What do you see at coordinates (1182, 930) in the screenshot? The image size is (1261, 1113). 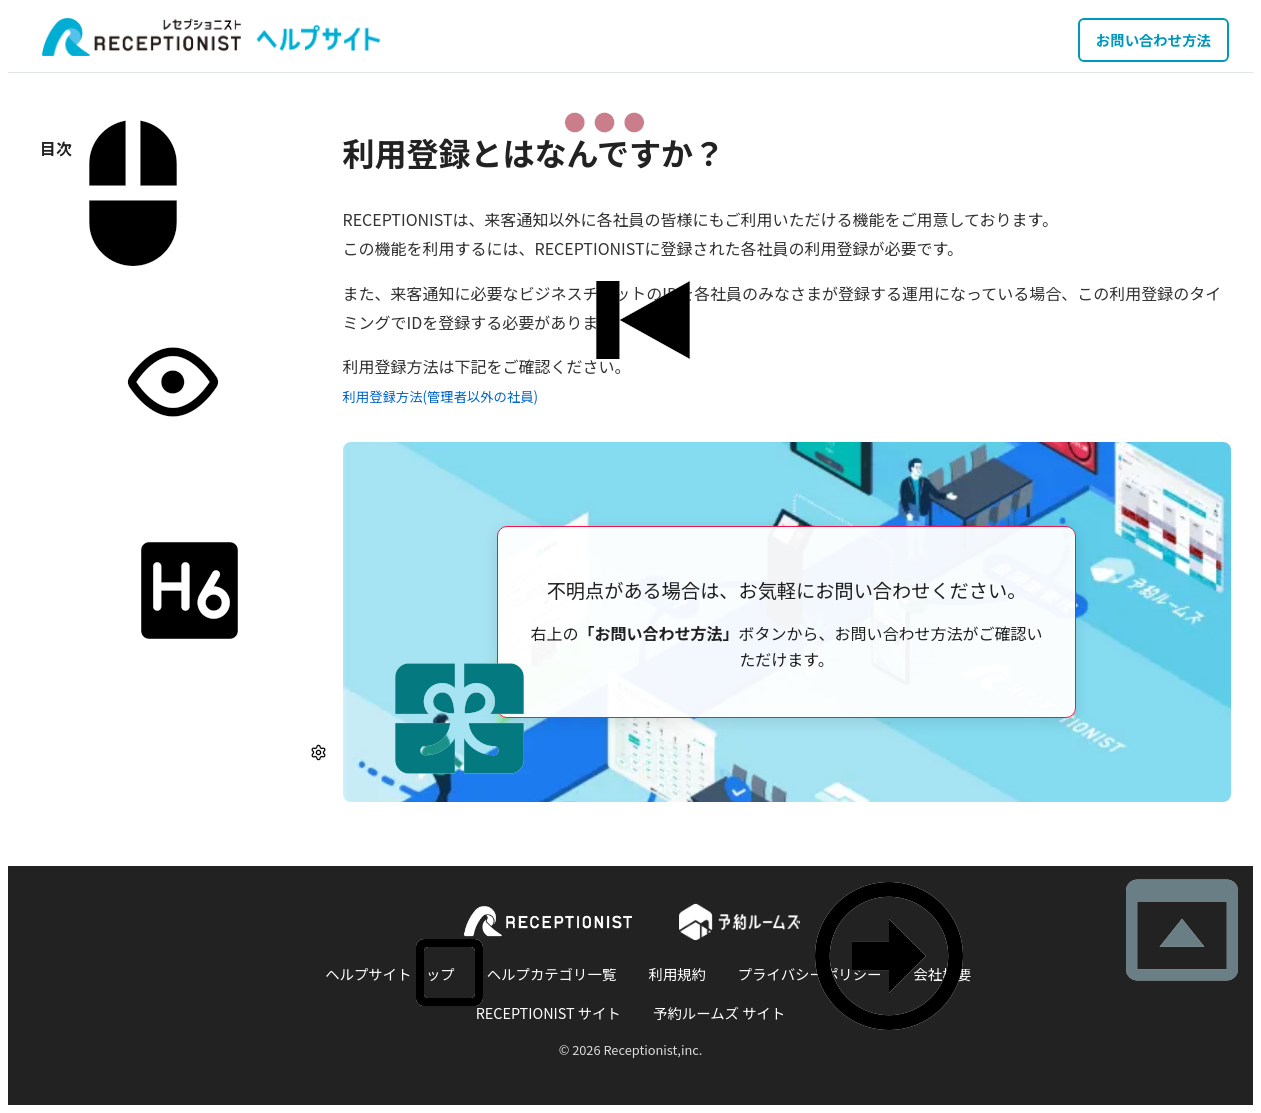 I see `maximize or expand the current window` at bounding box center [1182, 930].